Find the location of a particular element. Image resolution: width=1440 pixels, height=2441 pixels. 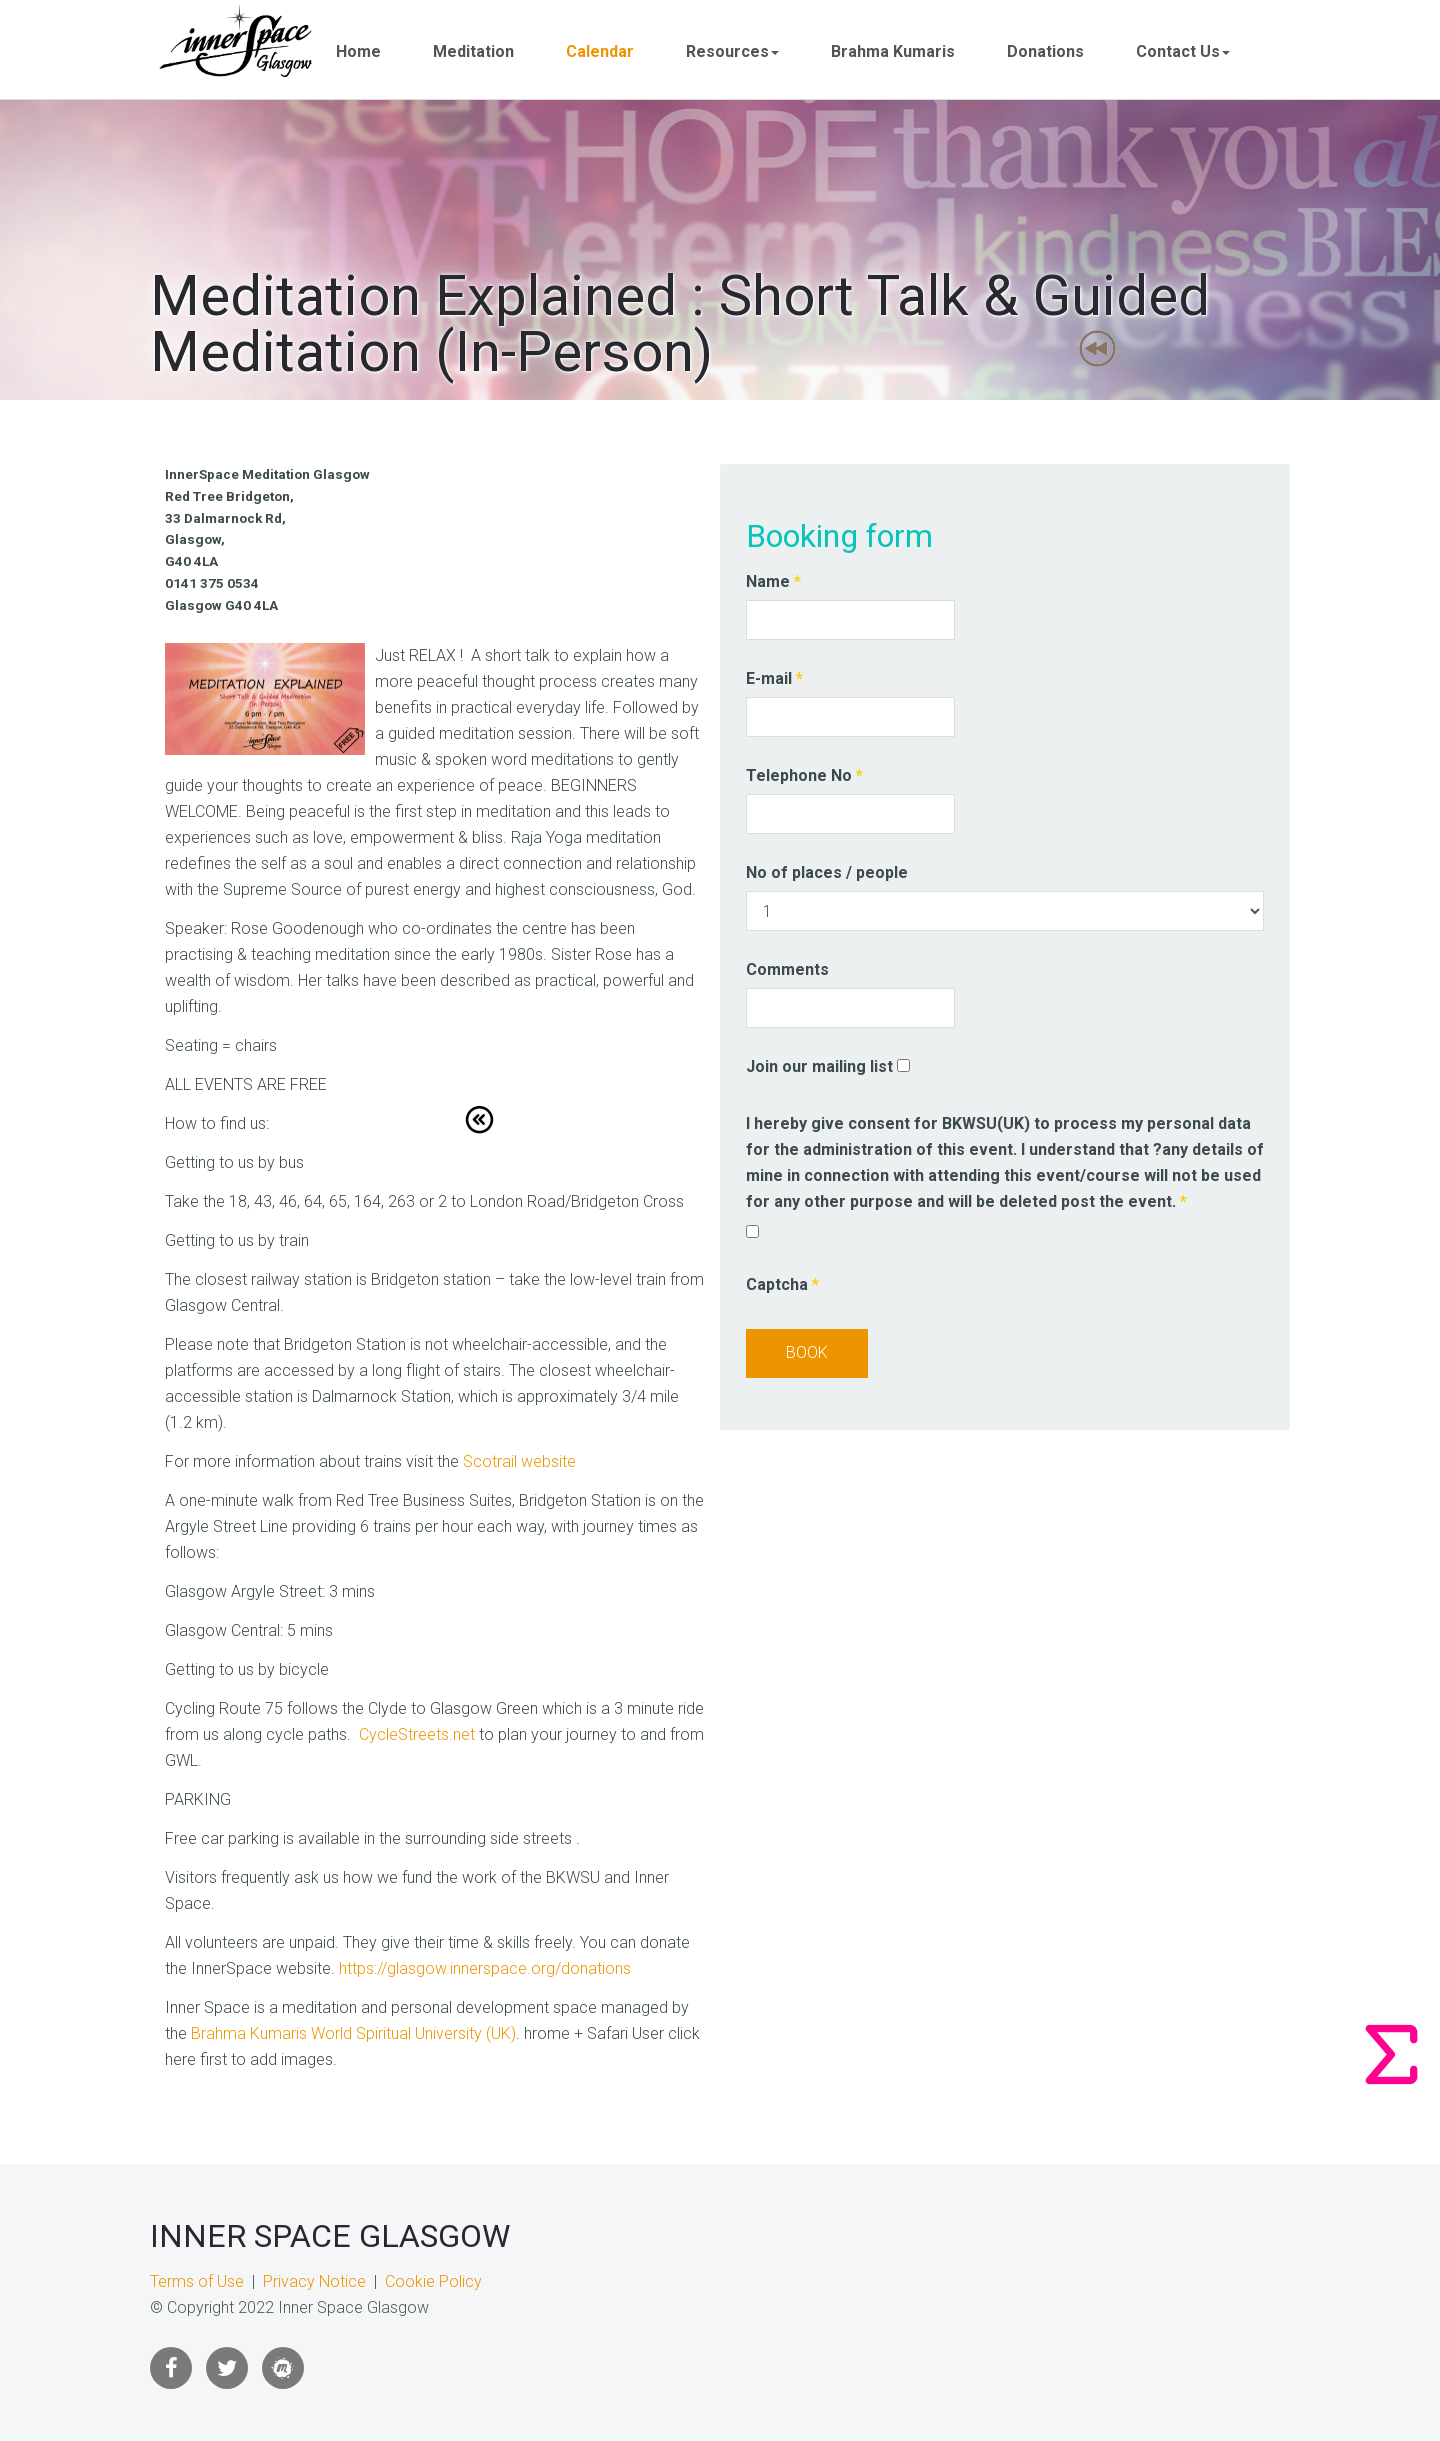

rewind or skip to previous track is located at coordinates (1097, 348).